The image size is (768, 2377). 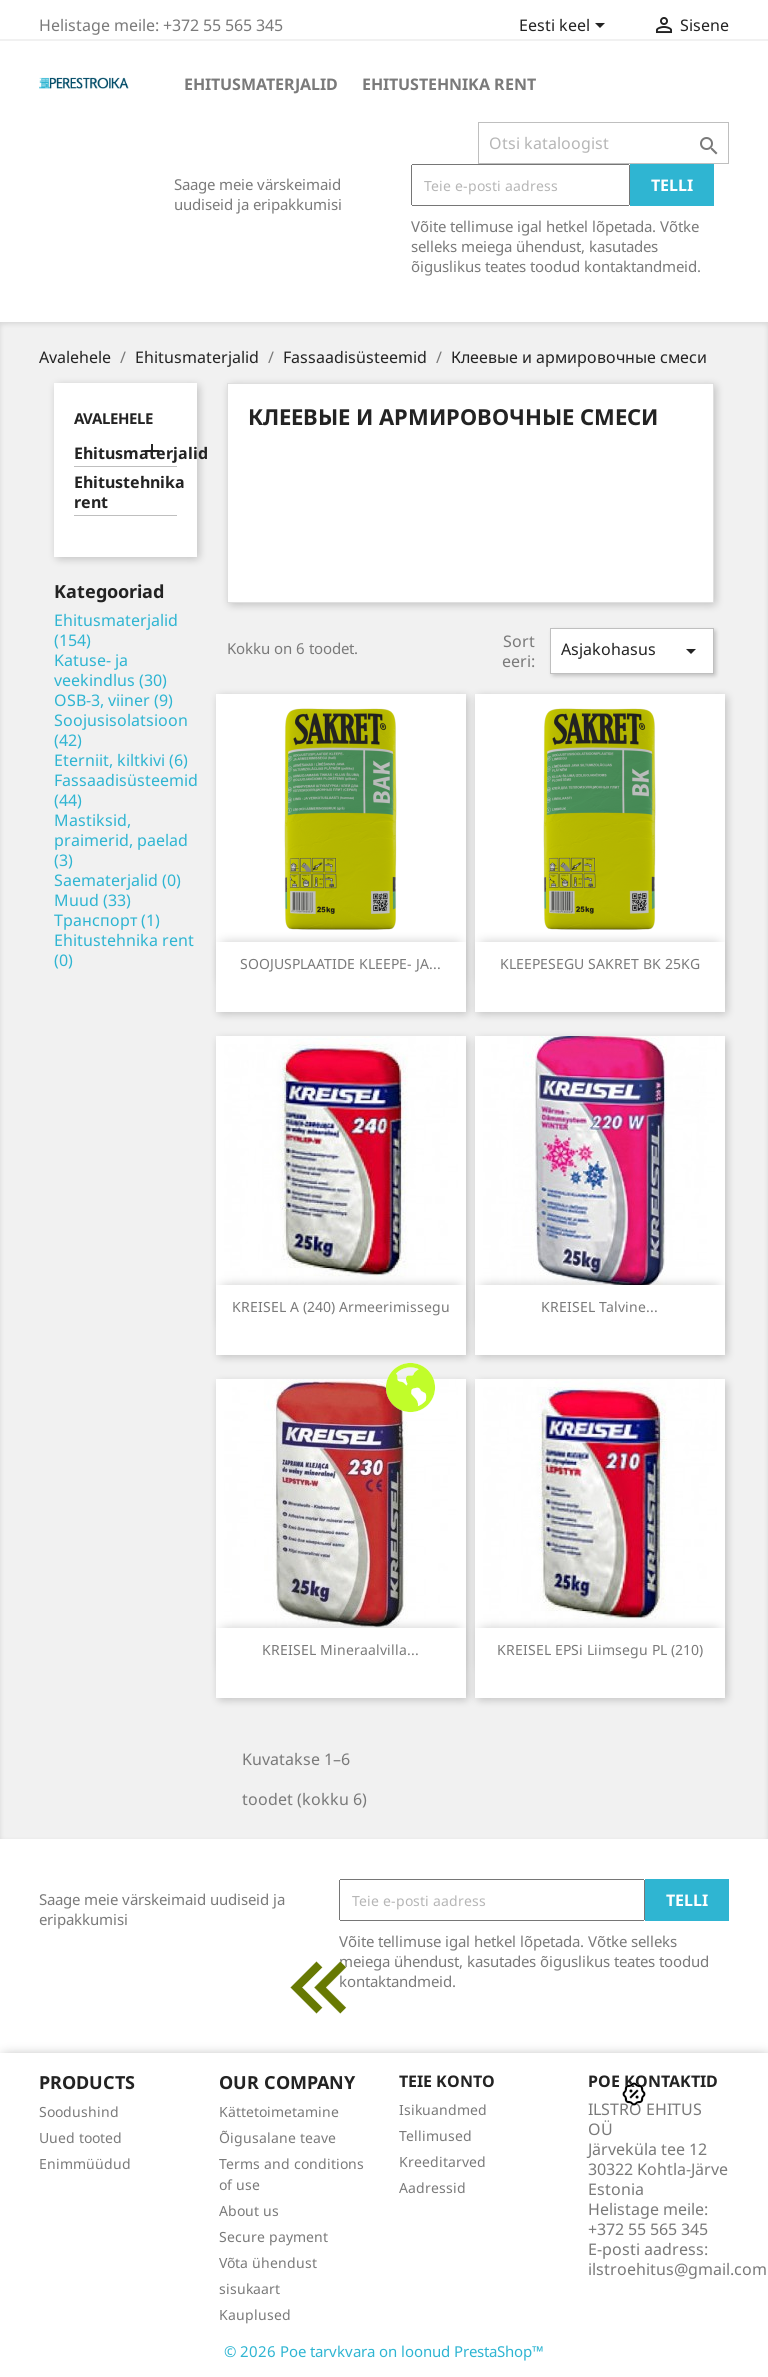 What do you see at coordinates (320, 1987) in the screenshot?
I see `go back to the beginning` at bounding box center [320, 1987].